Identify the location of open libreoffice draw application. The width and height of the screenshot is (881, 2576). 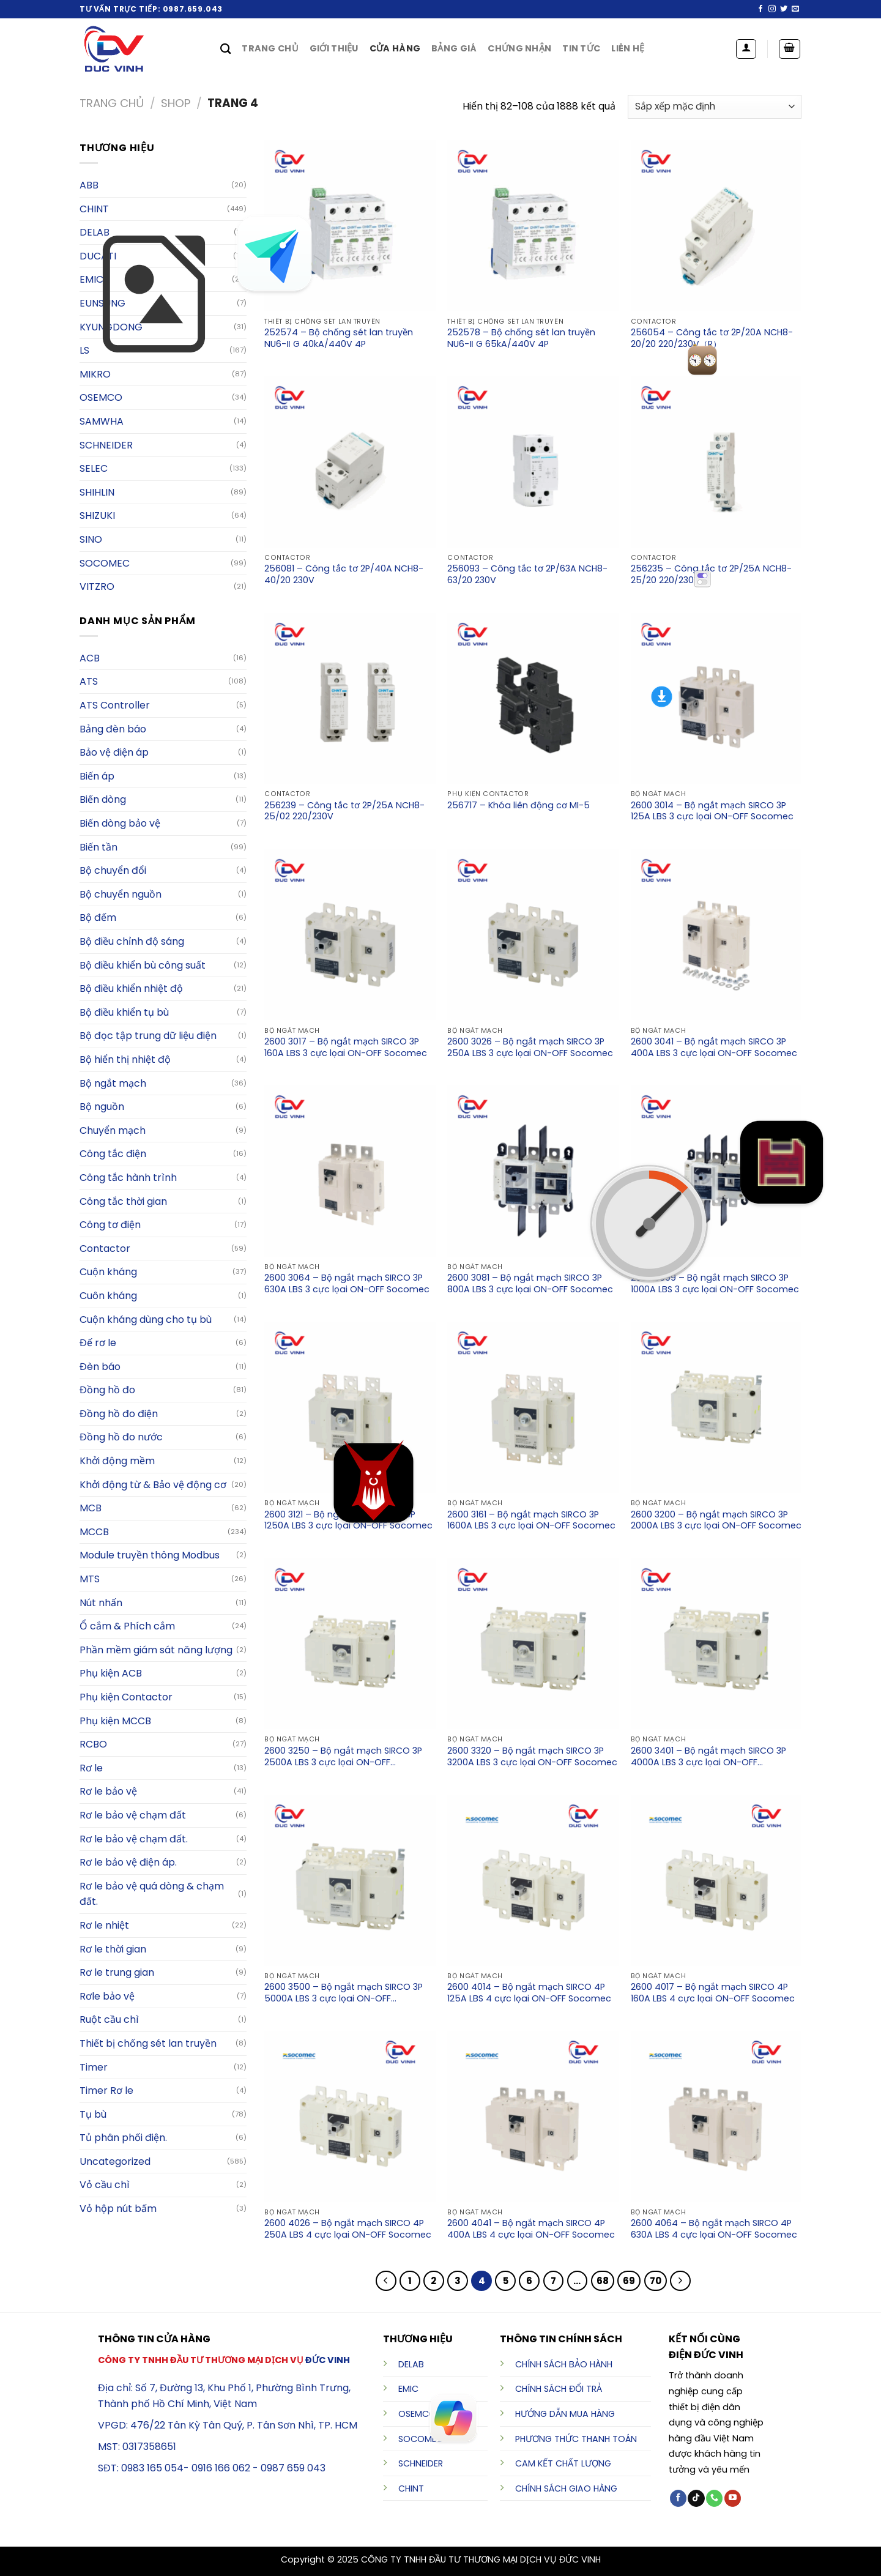
(154, 294).